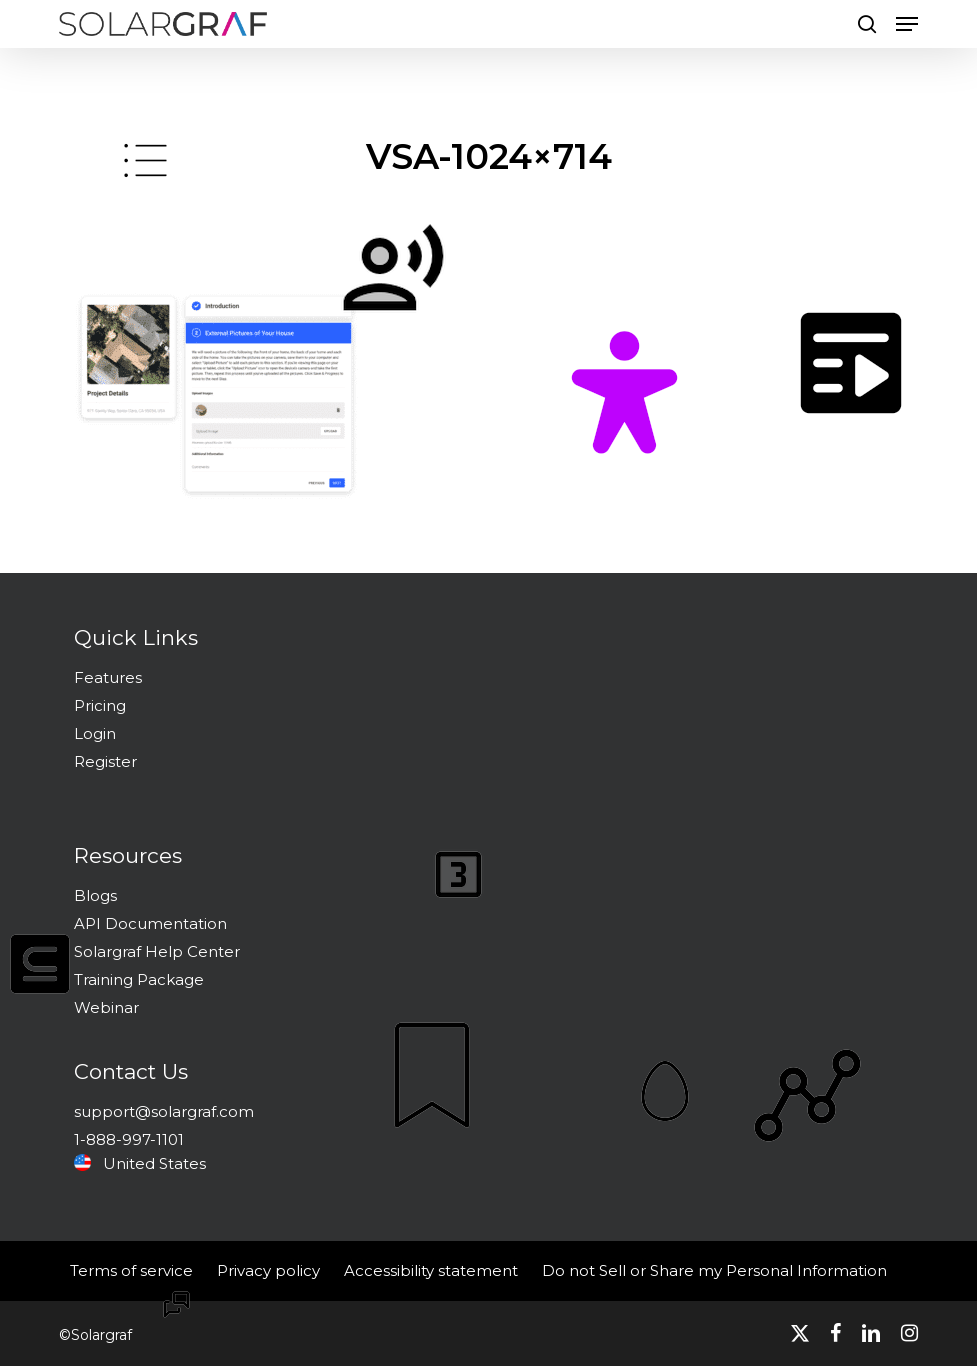 This screenshot has height=1366, width=977. I want to click on view connected data points or nodes, so click(807, 1095).